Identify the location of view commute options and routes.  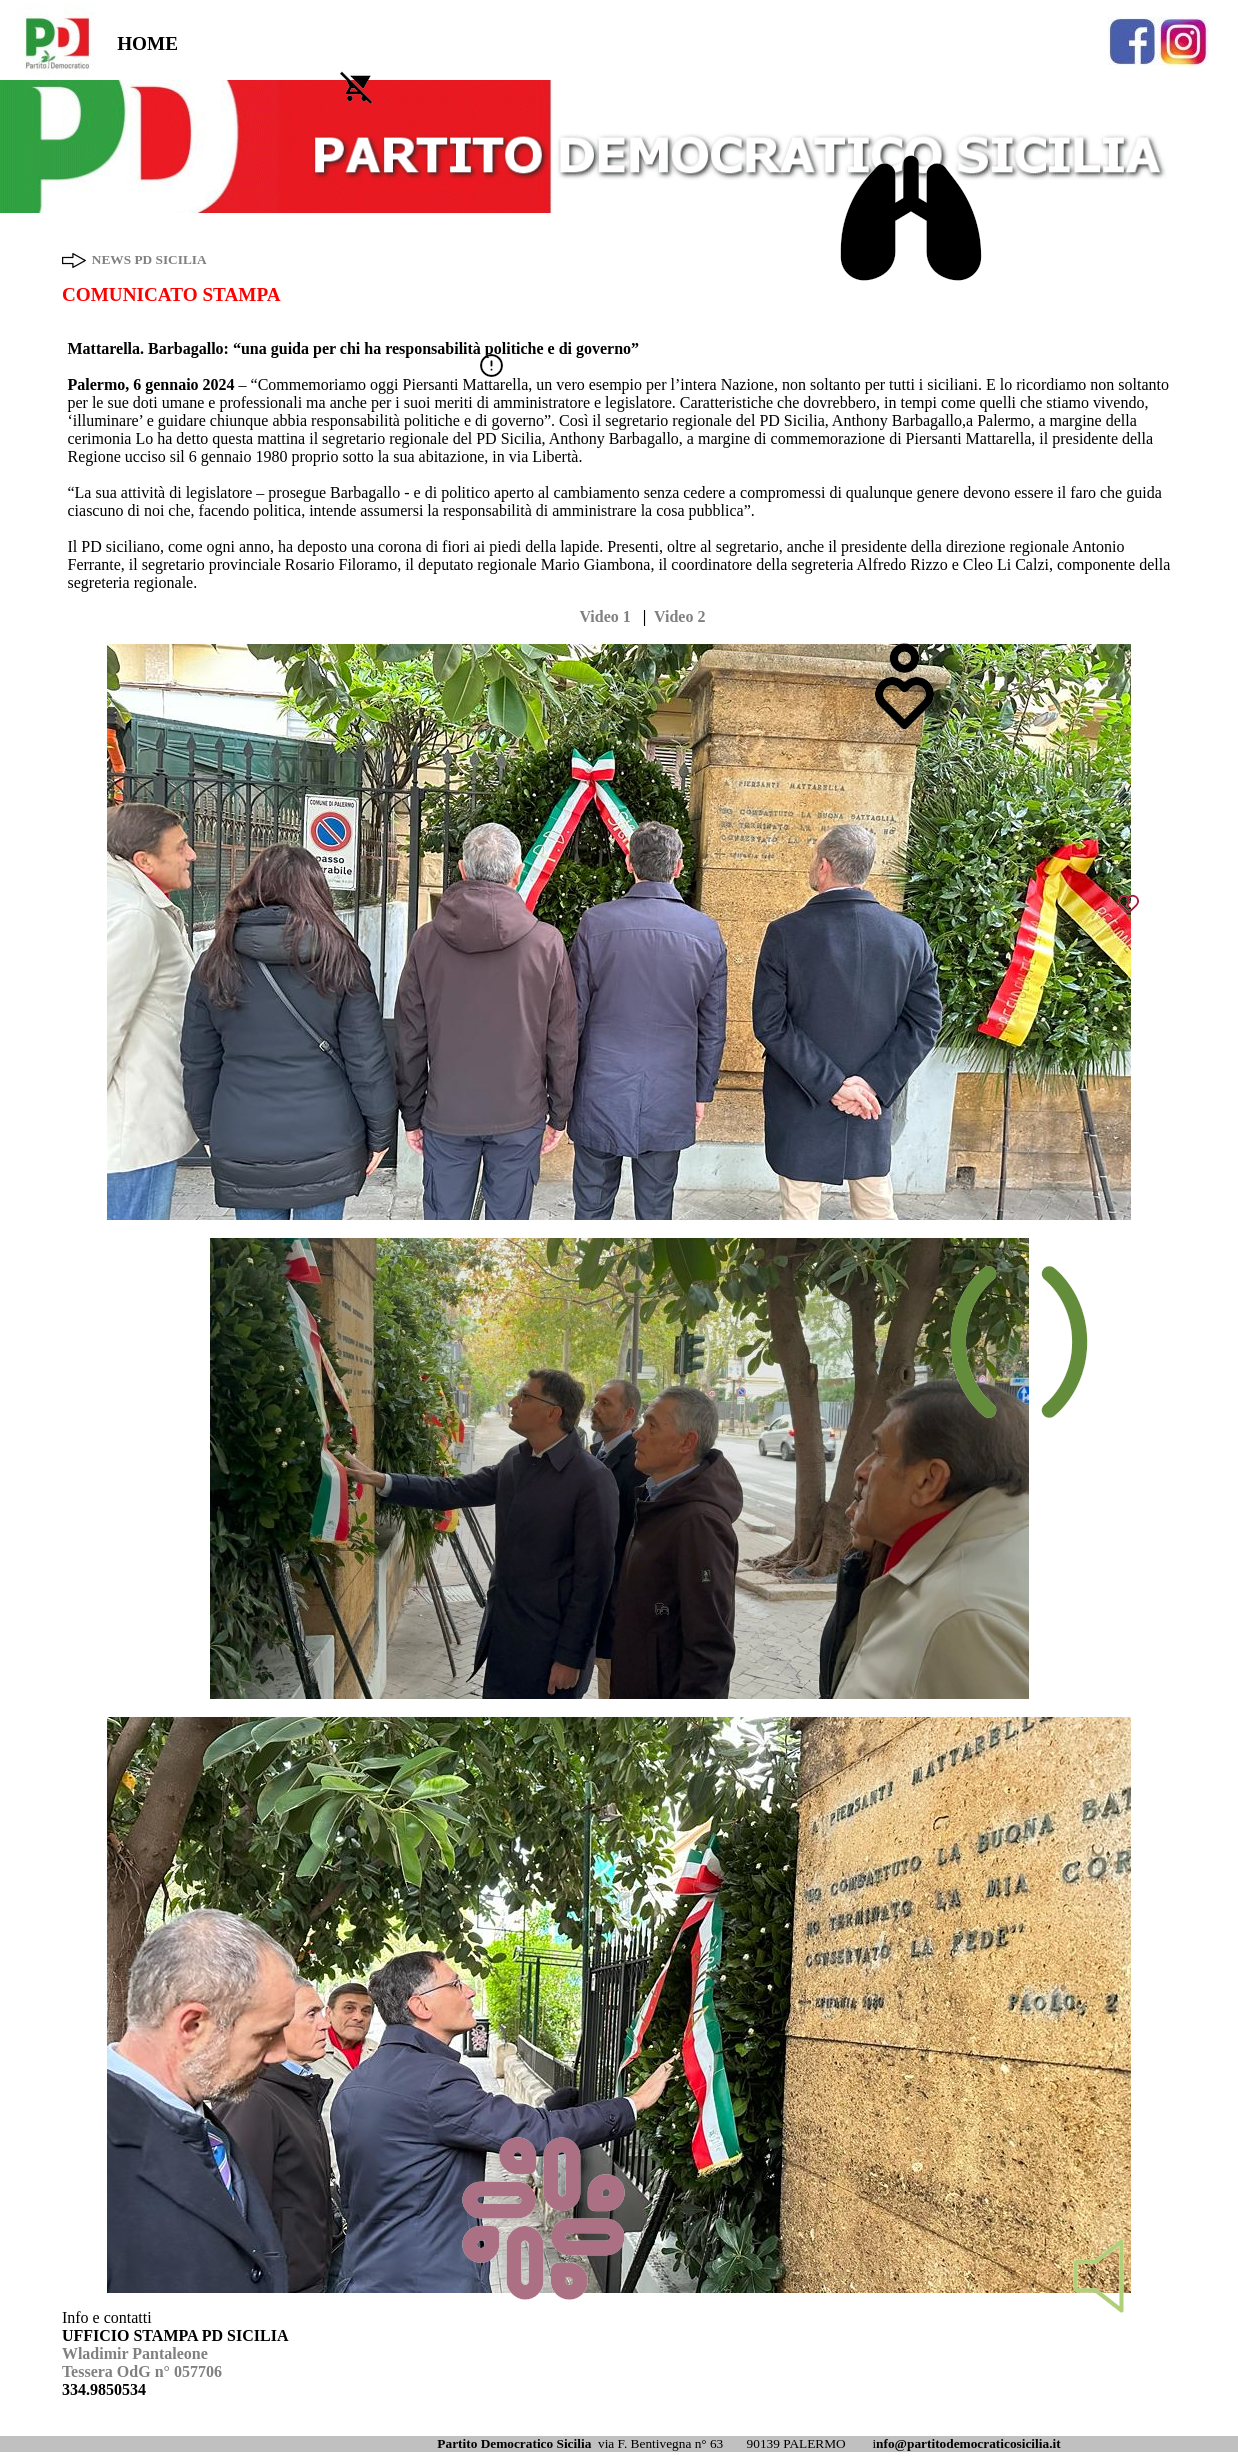
(662, 1609).